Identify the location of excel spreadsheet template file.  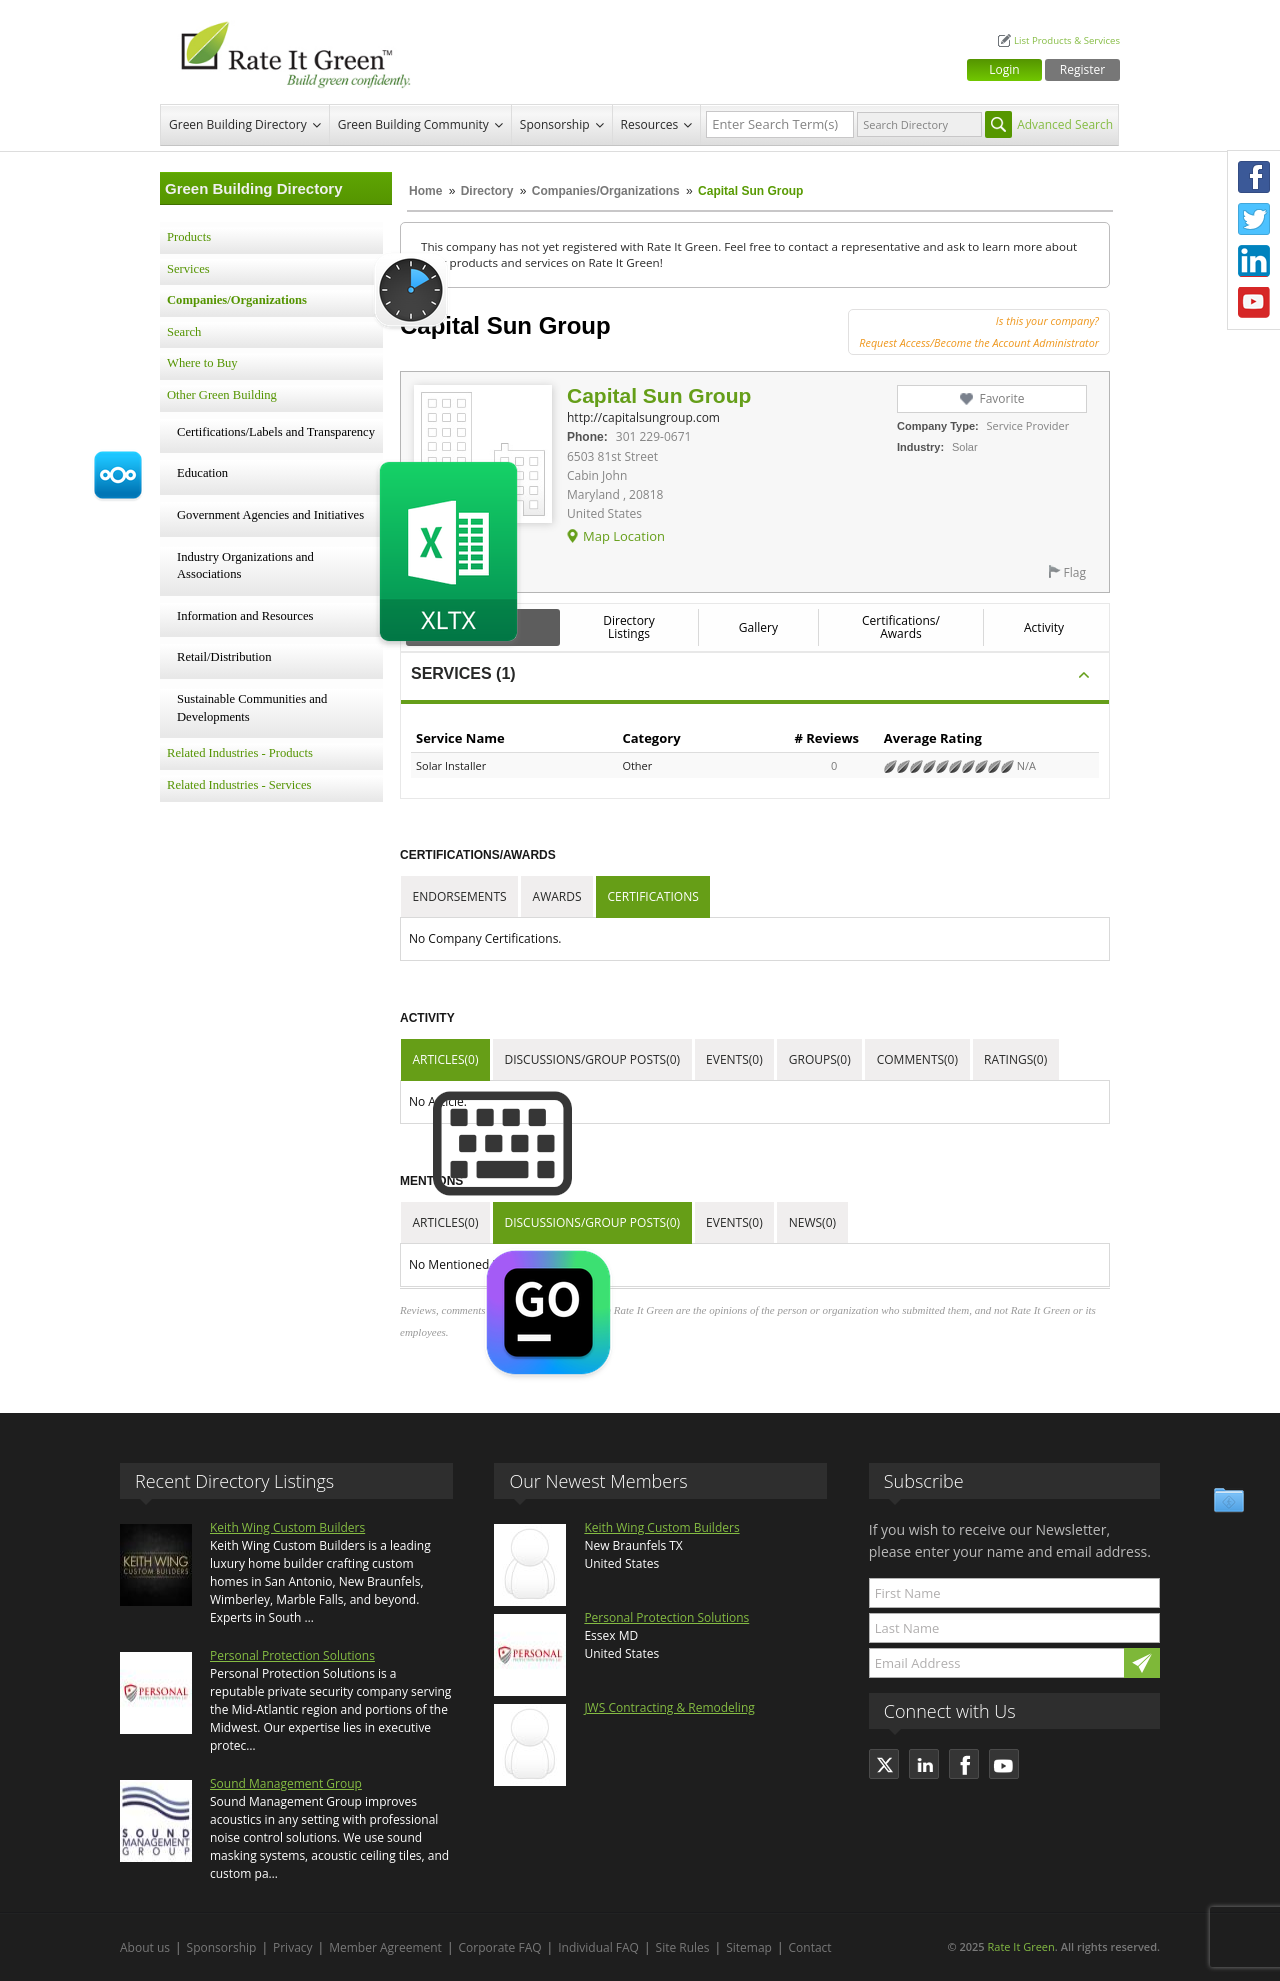
(448, 554).